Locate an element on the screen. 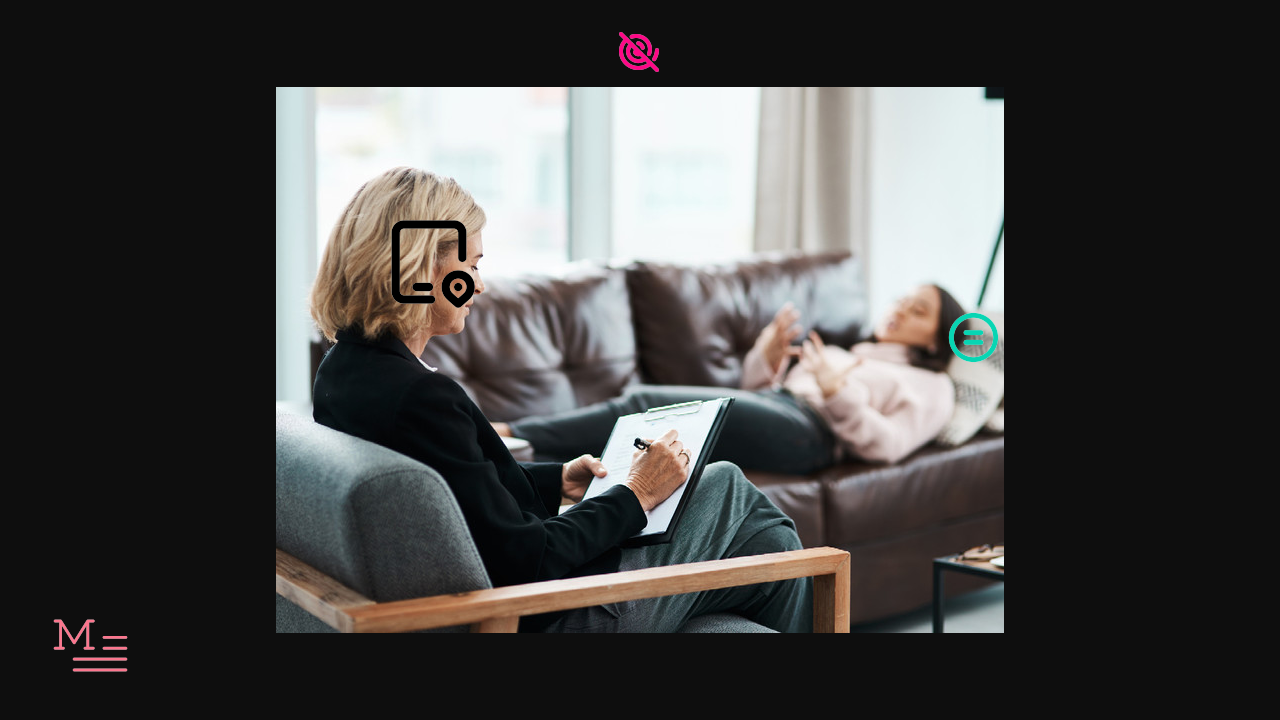 Image resolution: width=1280 pixels, height=720 pixels. disable spiral or swirl effect is located at coordinates (639, 52).